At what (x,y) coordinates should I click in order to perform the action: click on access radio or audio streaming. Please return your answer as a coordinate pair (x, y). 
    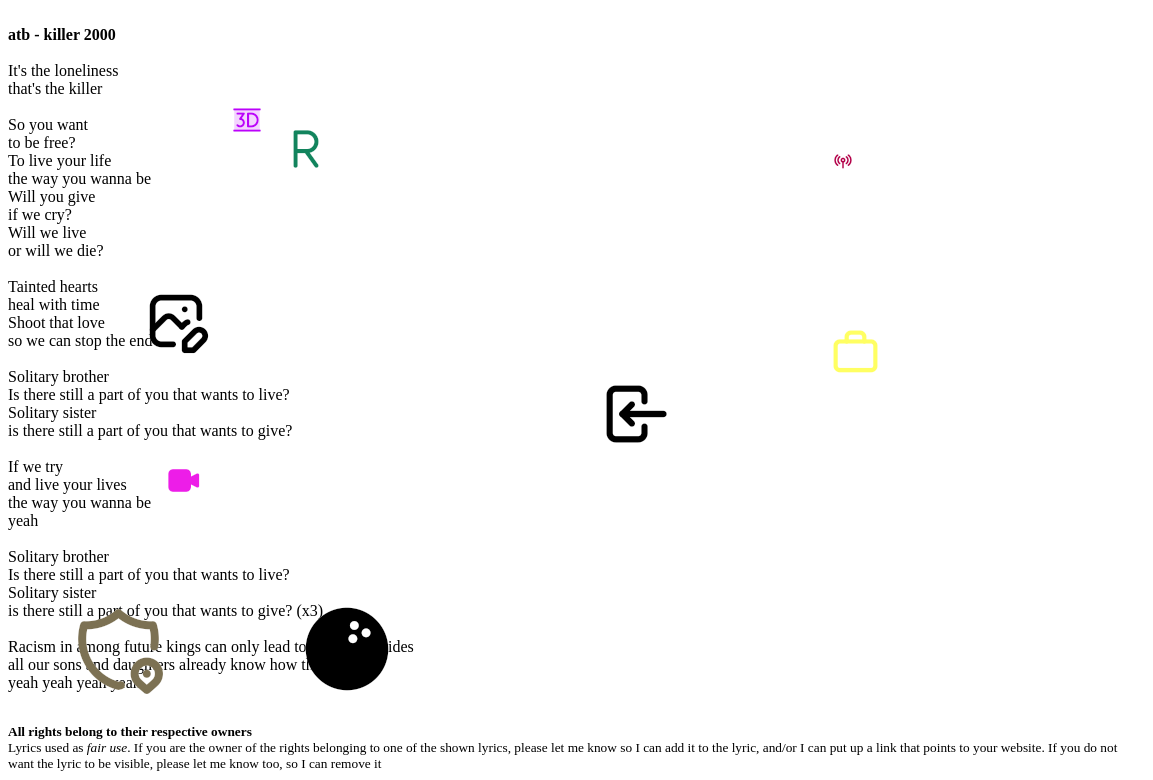
    Looking at the image, I should click on (843, 161).